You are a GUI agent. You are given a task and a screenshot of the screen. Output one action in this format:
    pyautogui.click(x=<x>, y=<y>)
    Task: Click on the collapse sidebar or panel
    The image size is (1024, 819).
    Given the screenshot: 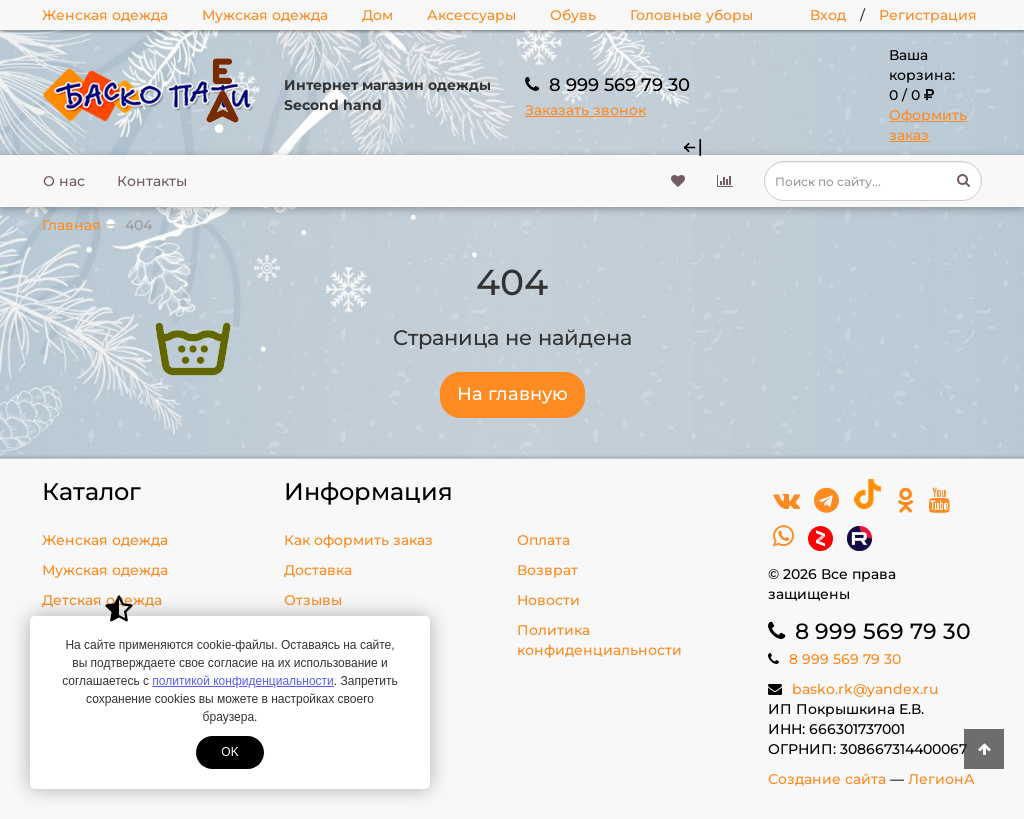 What is the action you would take?
    pyautogui.click(x=692, y=147)
    